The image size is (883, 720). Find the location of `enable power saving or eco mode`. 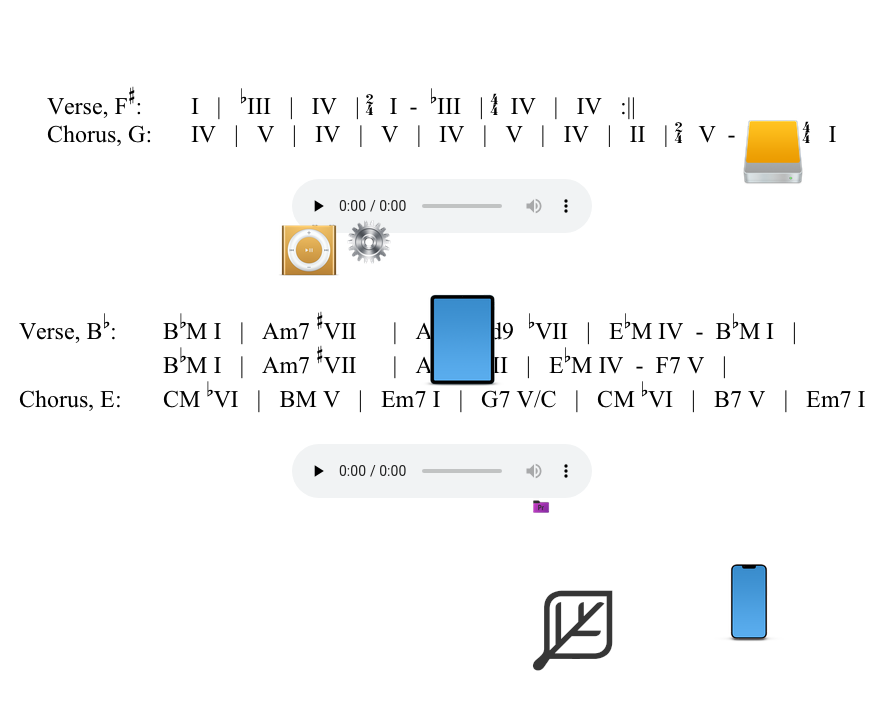

enable power saving or eco mode is located at coordinates (572, 630).